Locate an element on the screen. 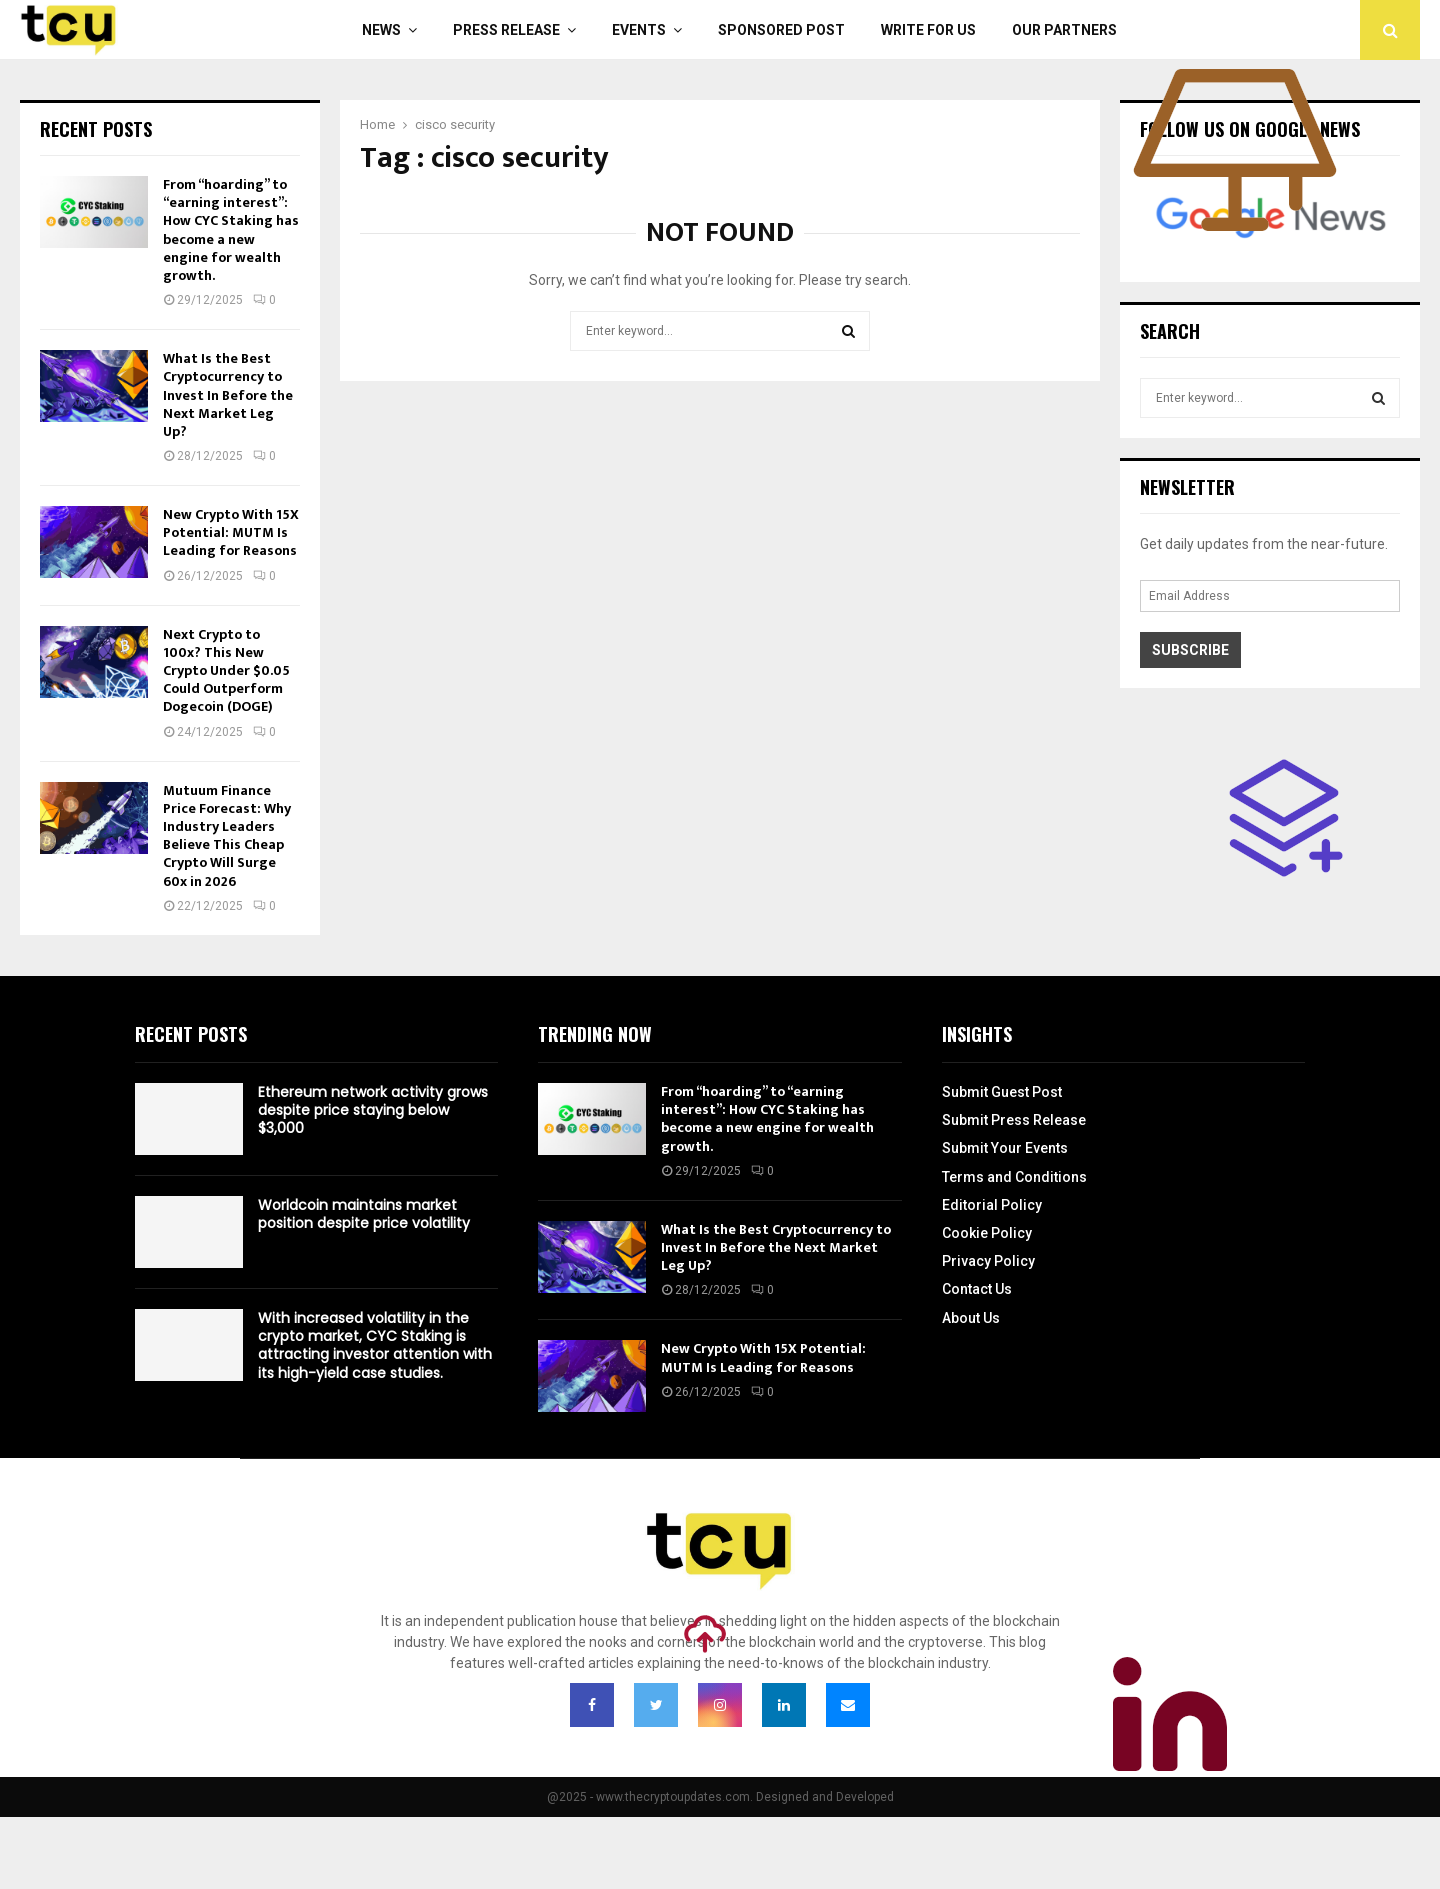 This screenshot has width=1440, height=1889. upload file to cloud storage is located at coordinates (705, 1634).